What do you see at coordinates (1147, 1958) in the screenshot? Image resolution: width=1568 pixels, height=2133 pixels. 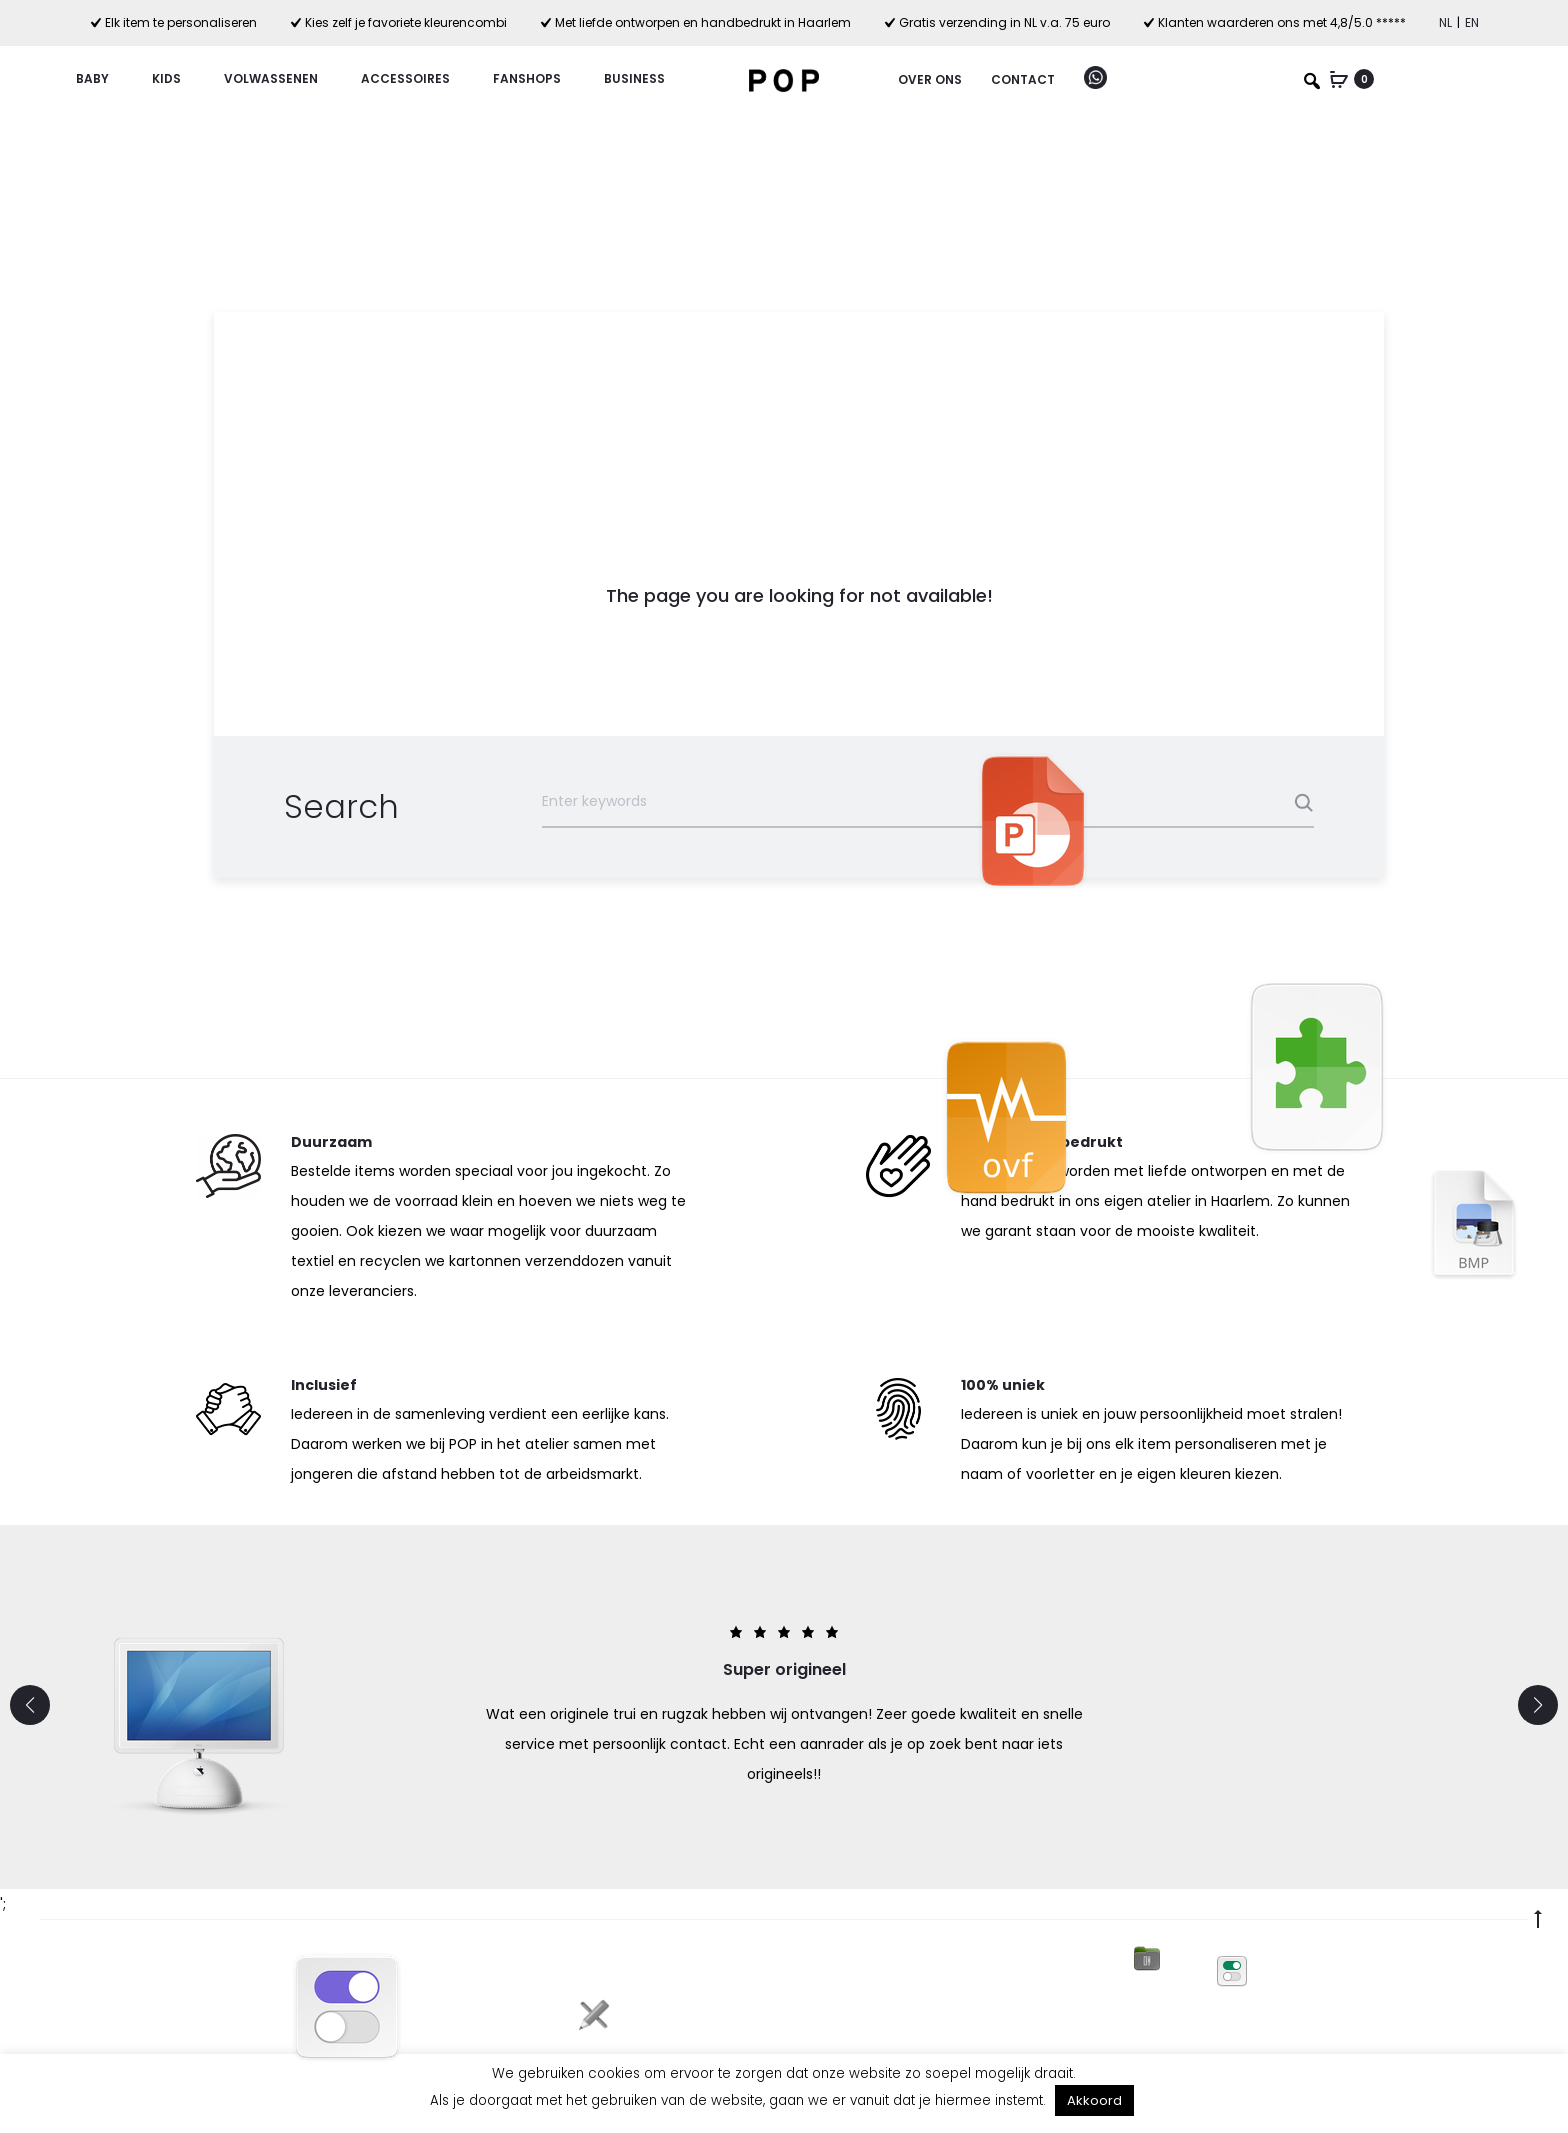 I see `open templates folder` at bounding box center [1147, 1958].